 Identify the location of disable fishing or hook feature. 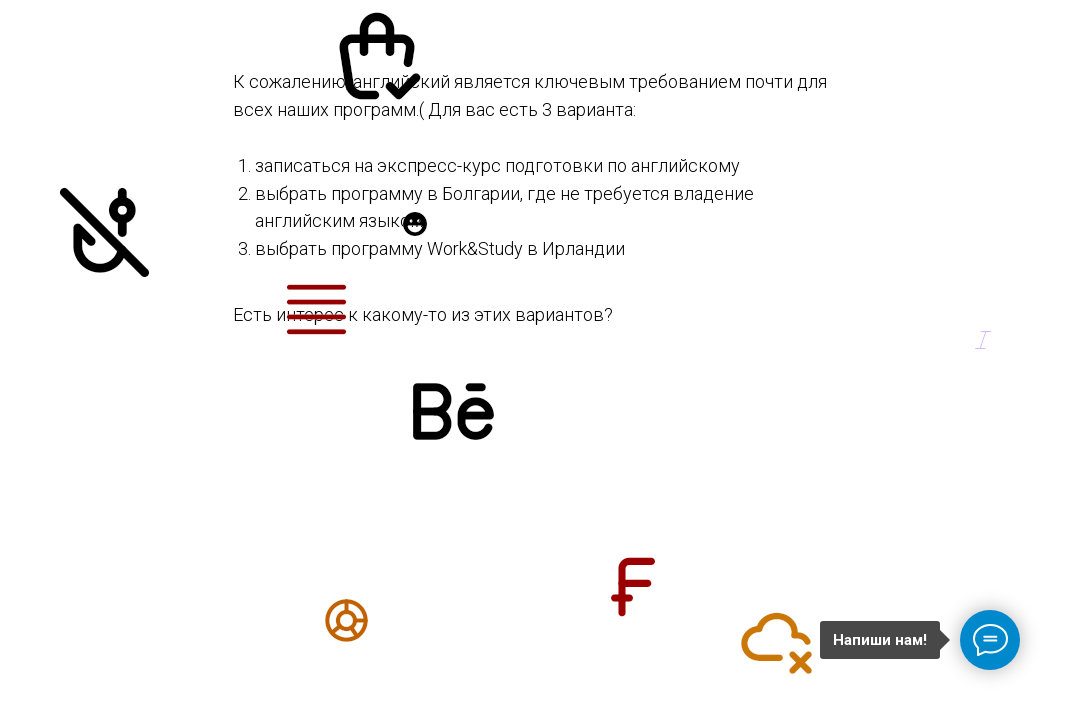
(104, 232).